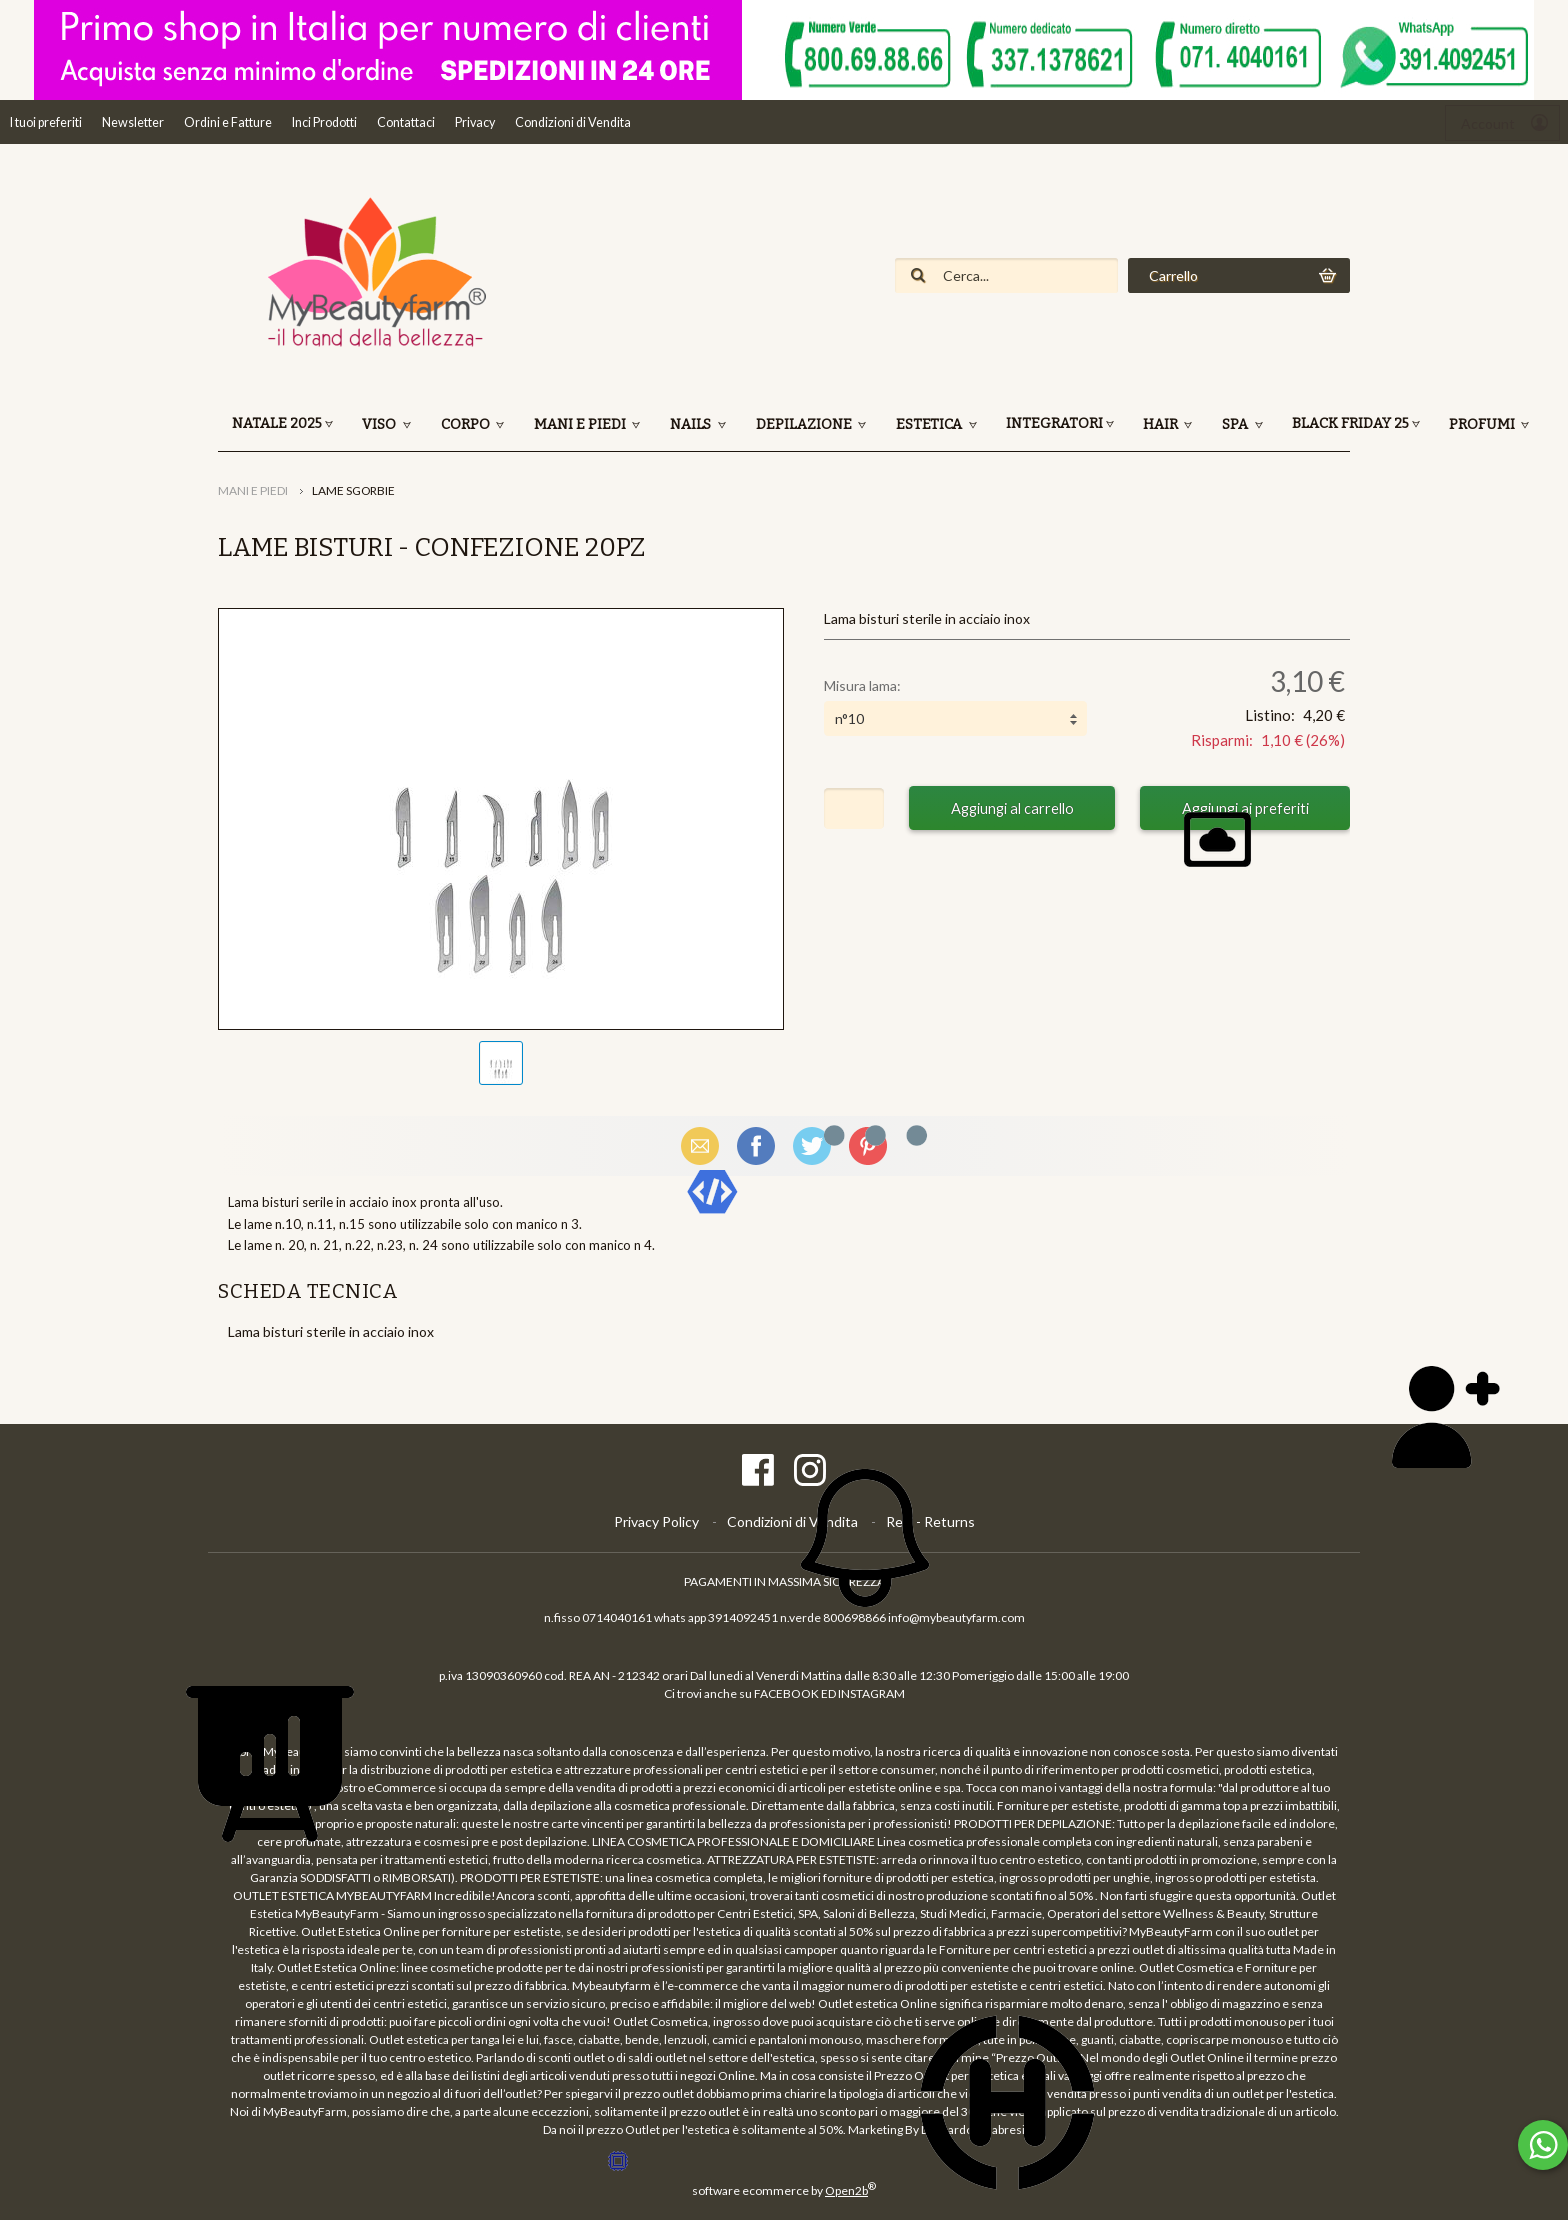  Describe the element at coordinates (1007, 2102) in the screenshot. I see `indicates a helipad or helicopter landing zone` at that location.